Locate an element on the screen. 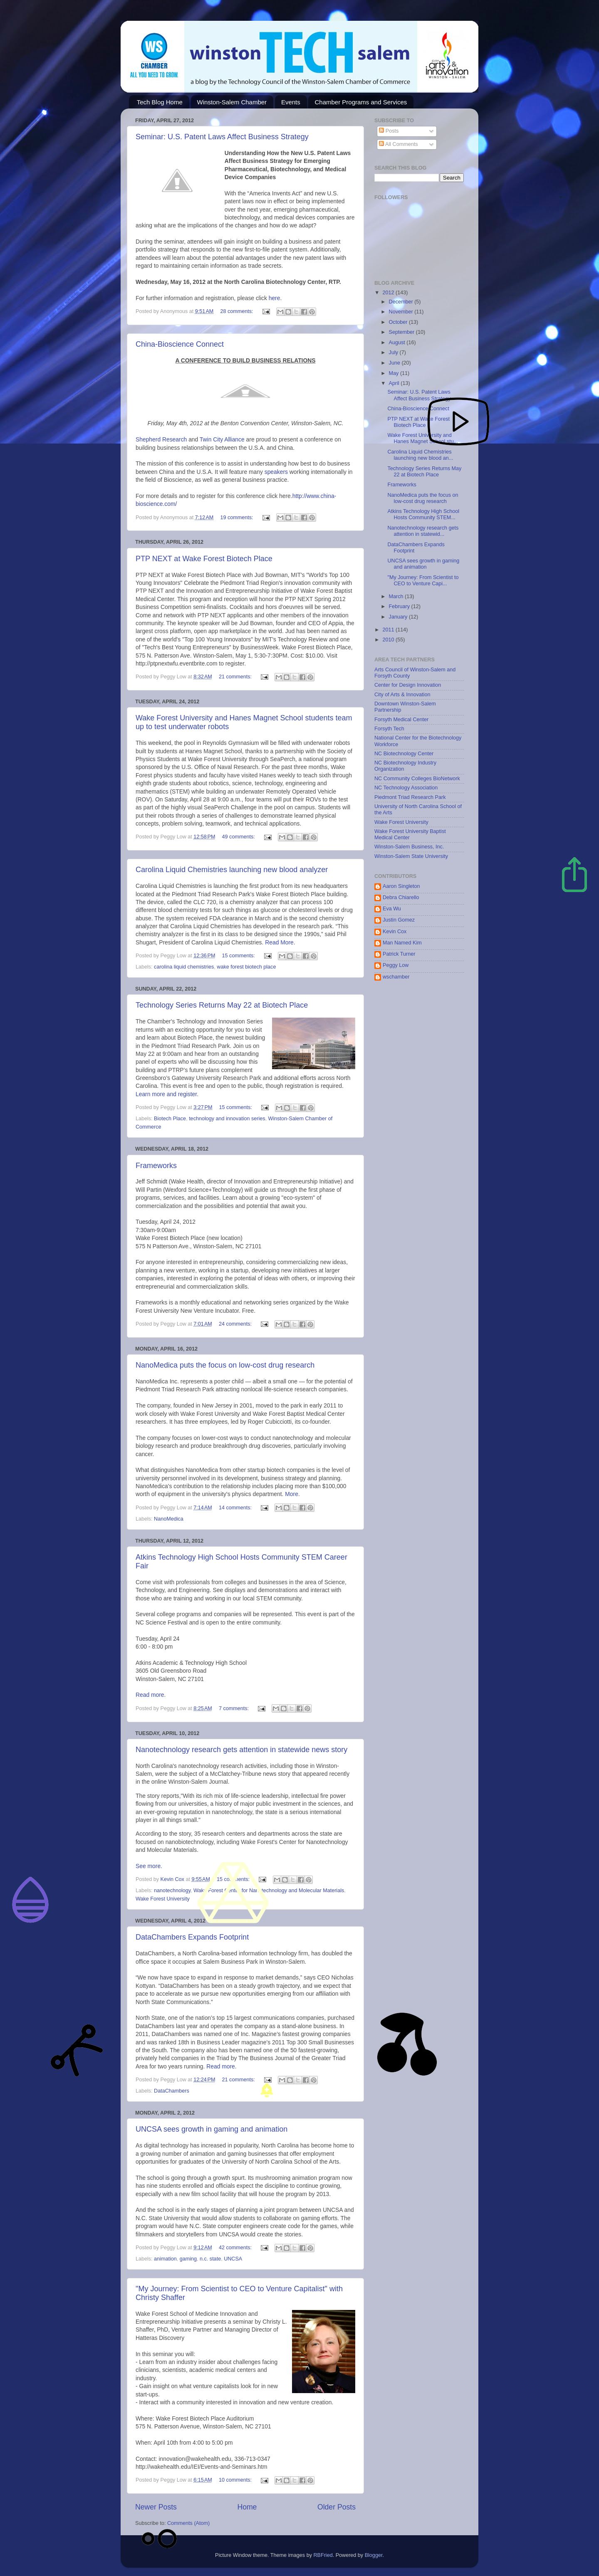 The height and width of the screenshot is (2576, 599). add a new notification or alert is located at coordinates (267, 2090).